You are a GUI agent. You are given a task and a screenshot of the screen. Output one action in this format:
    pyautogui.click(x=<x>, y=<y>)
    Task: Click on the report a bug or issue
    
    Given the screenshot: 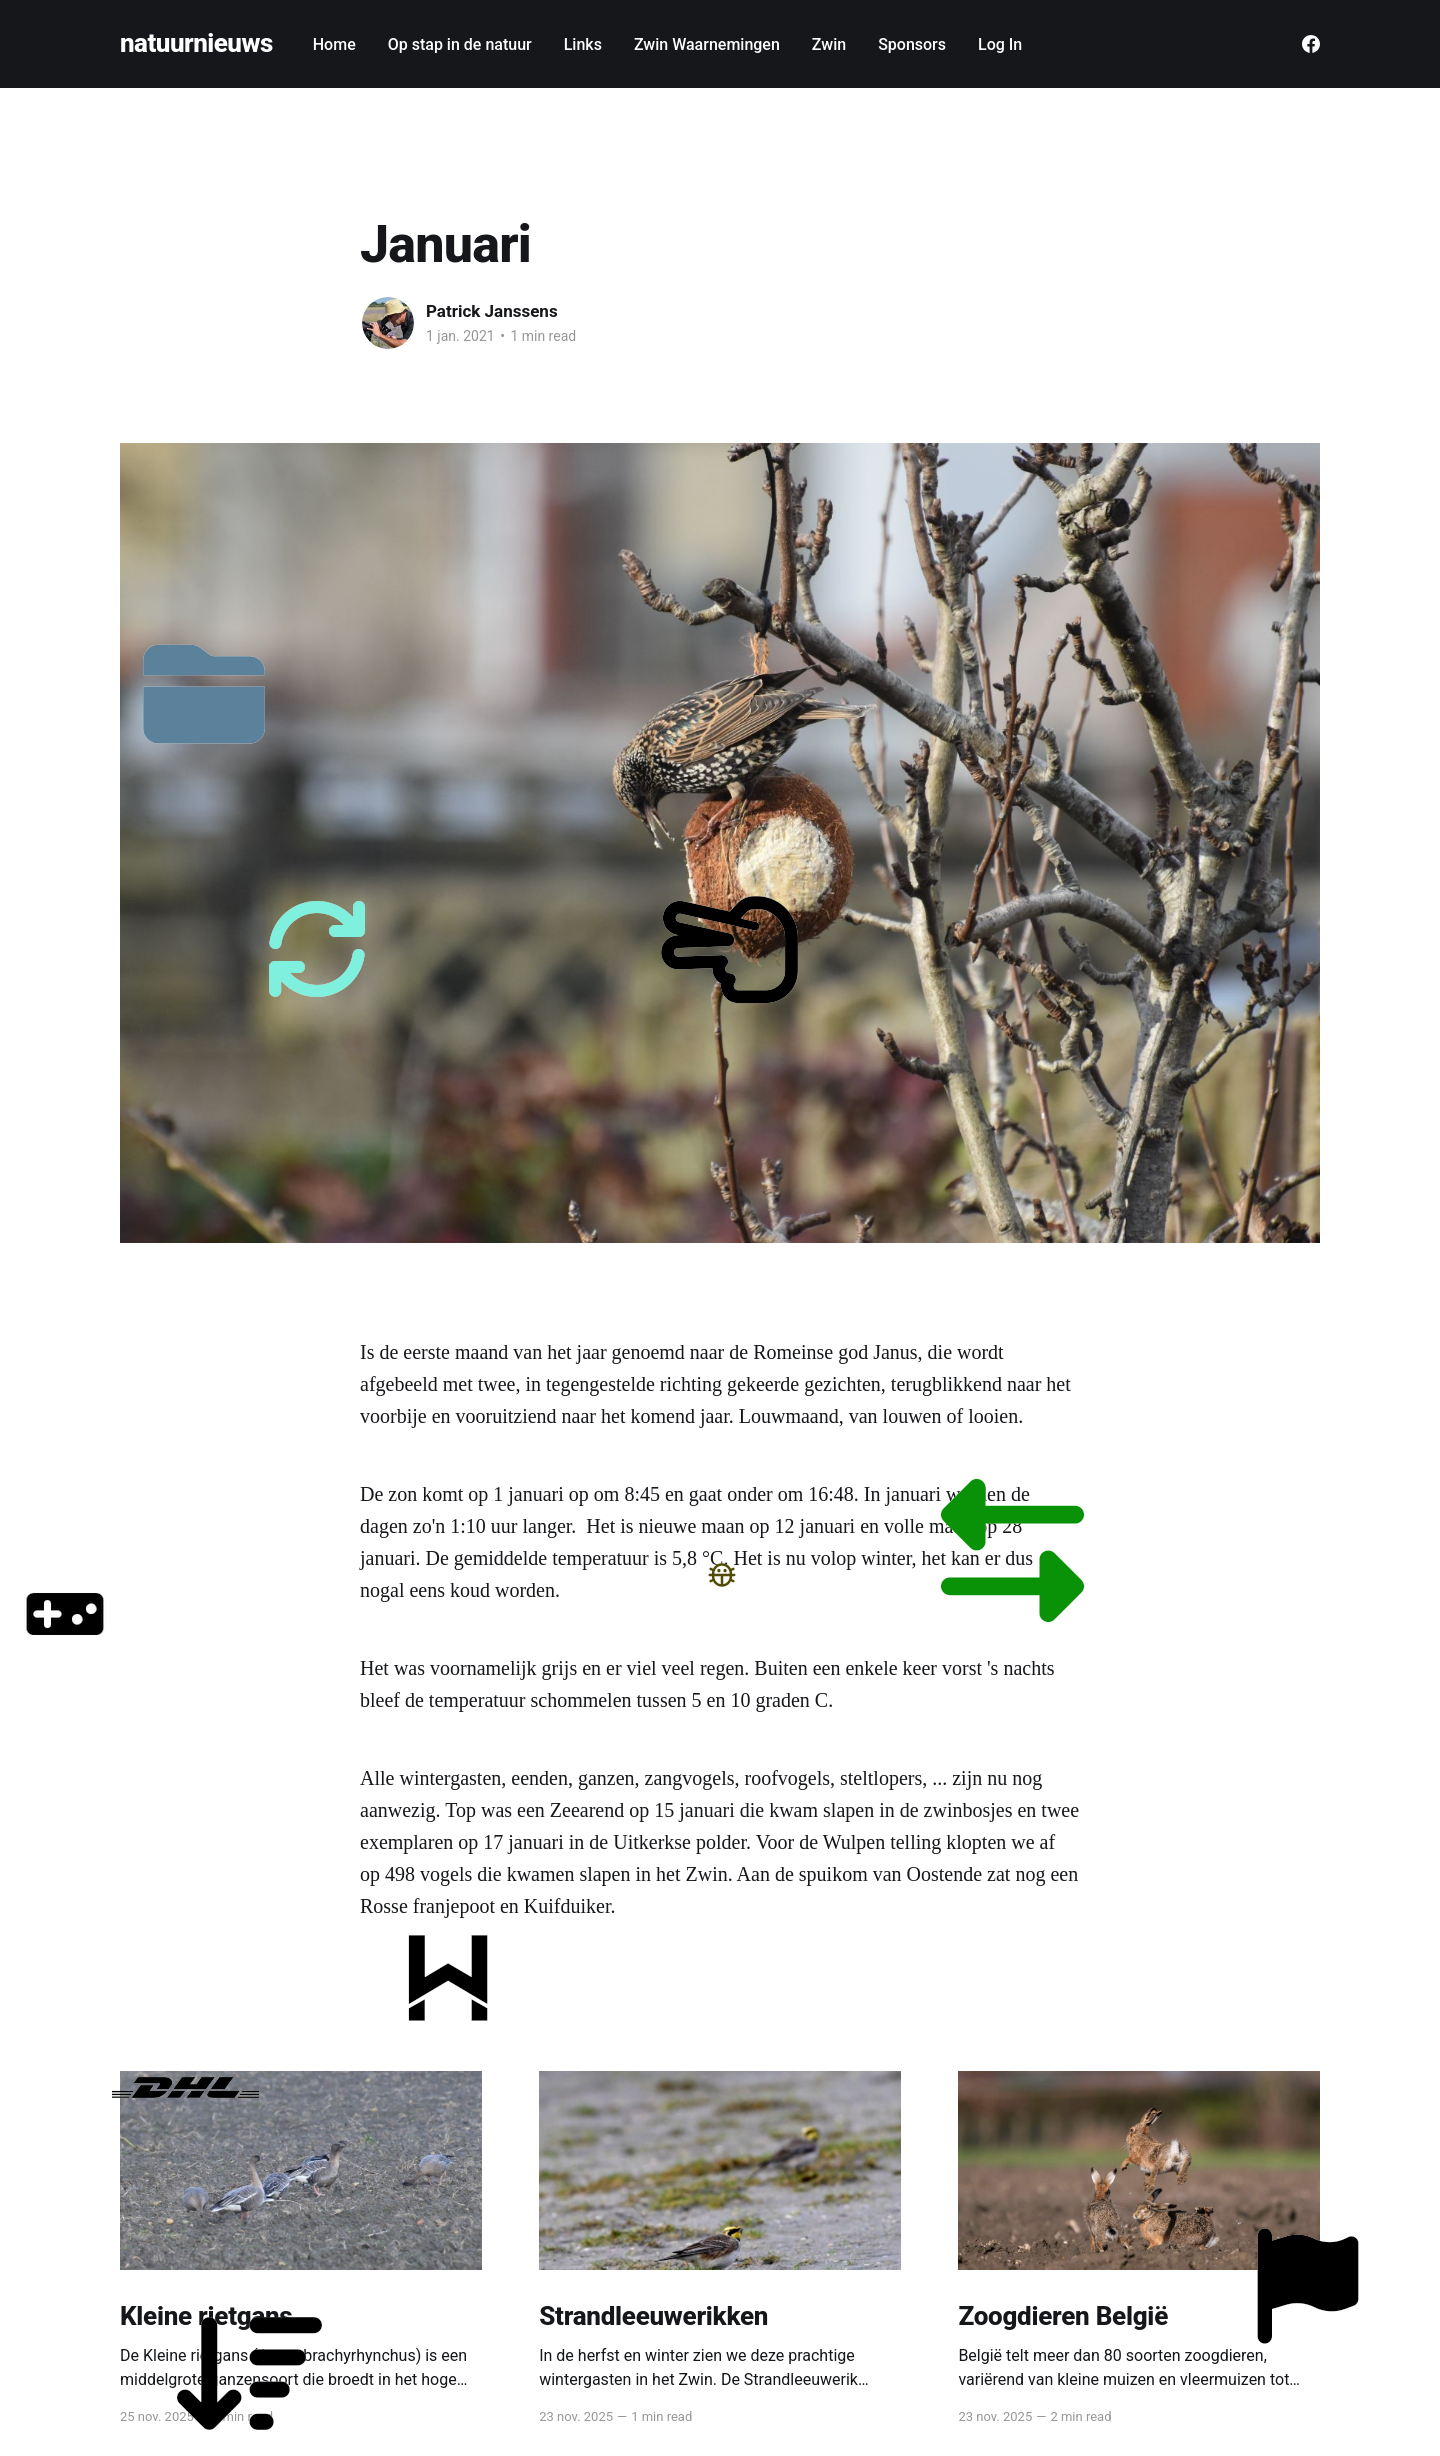 What is the action you would take?
    pyautogui.click(x=722, y=1575)
    